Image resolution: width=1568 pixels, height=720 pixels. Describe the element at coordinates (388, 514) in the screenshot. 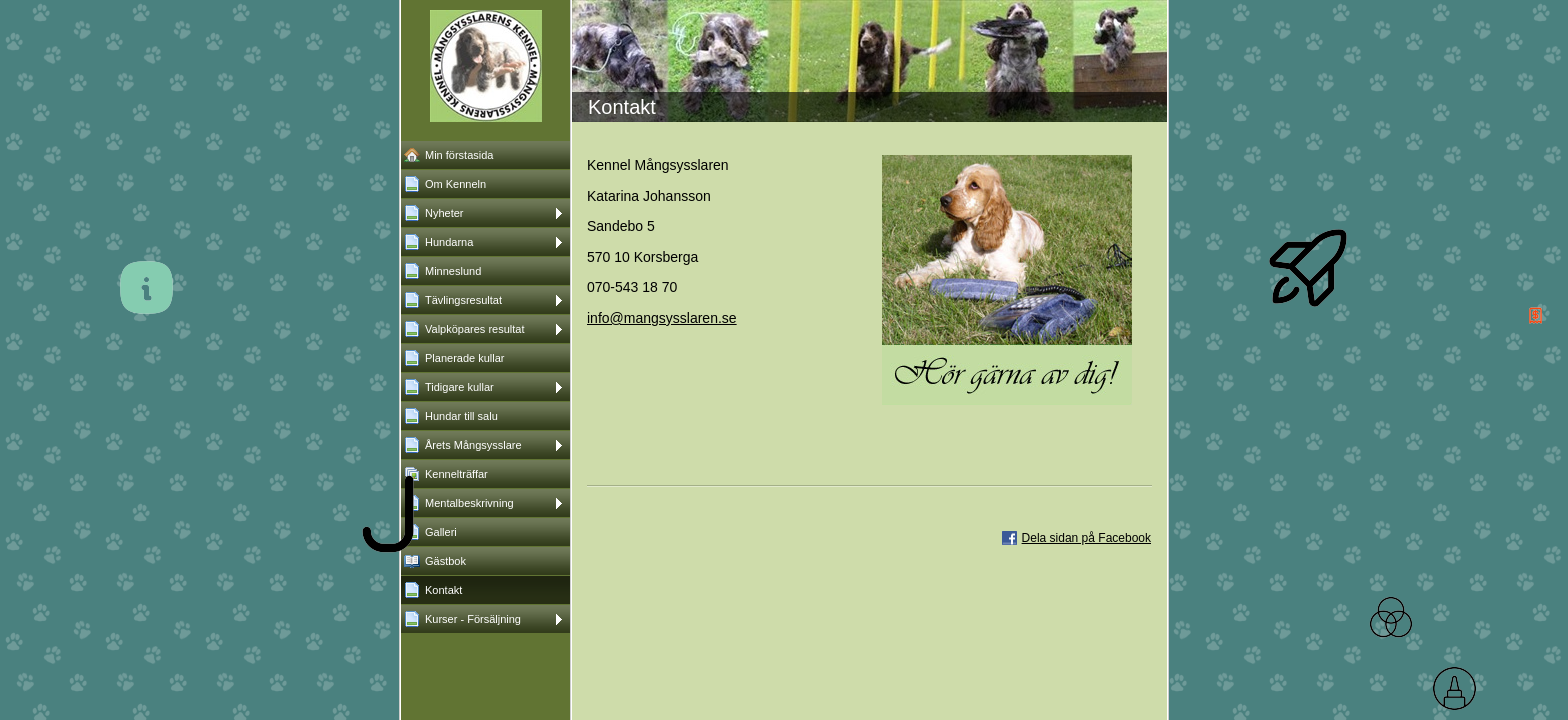

I see `represents the letter J in text formatting or typography` at that location.